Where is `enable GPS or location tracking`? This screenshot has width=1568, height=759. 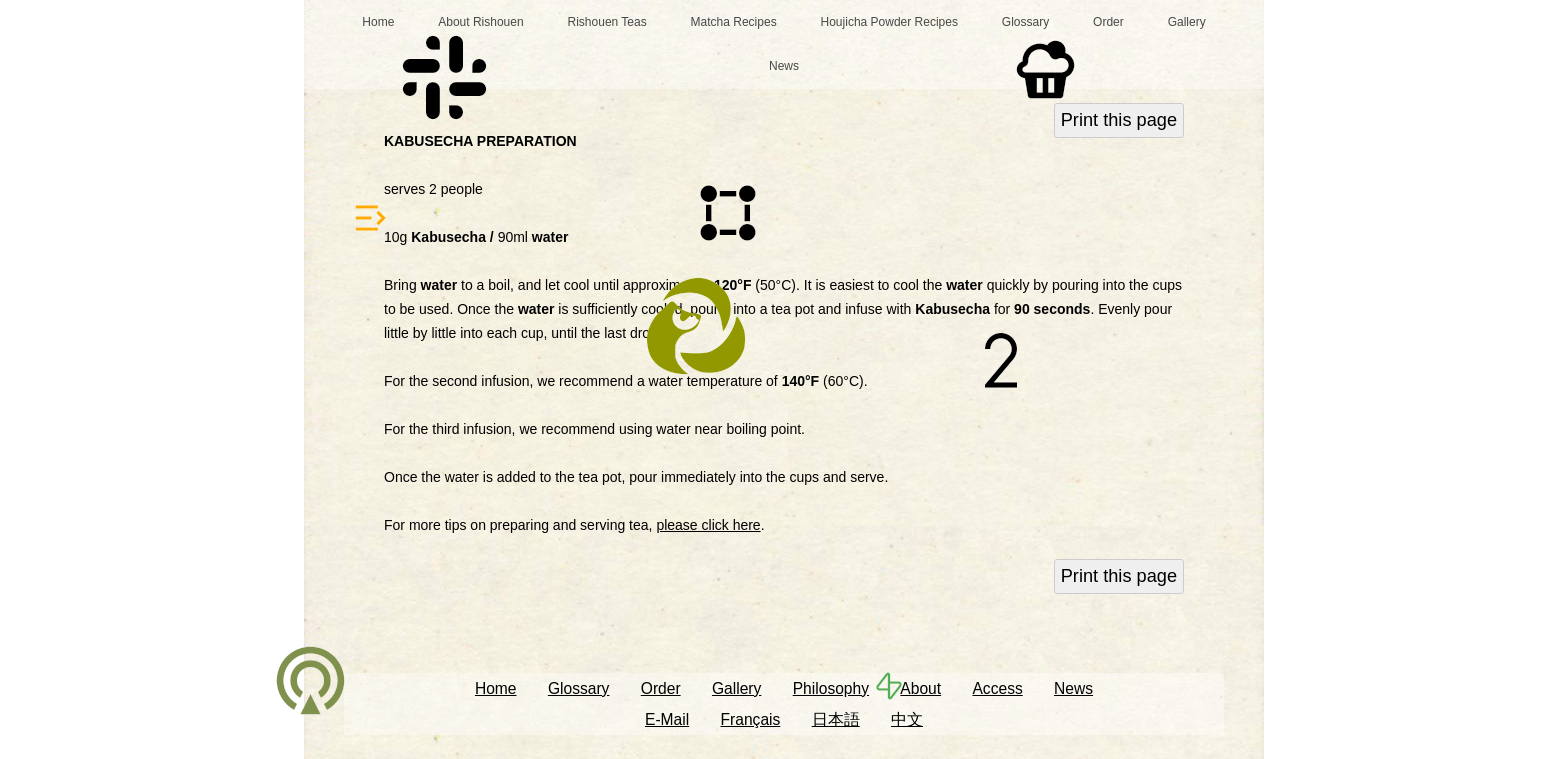
enable GPS or location tracking is located at coordinates (310, 680).